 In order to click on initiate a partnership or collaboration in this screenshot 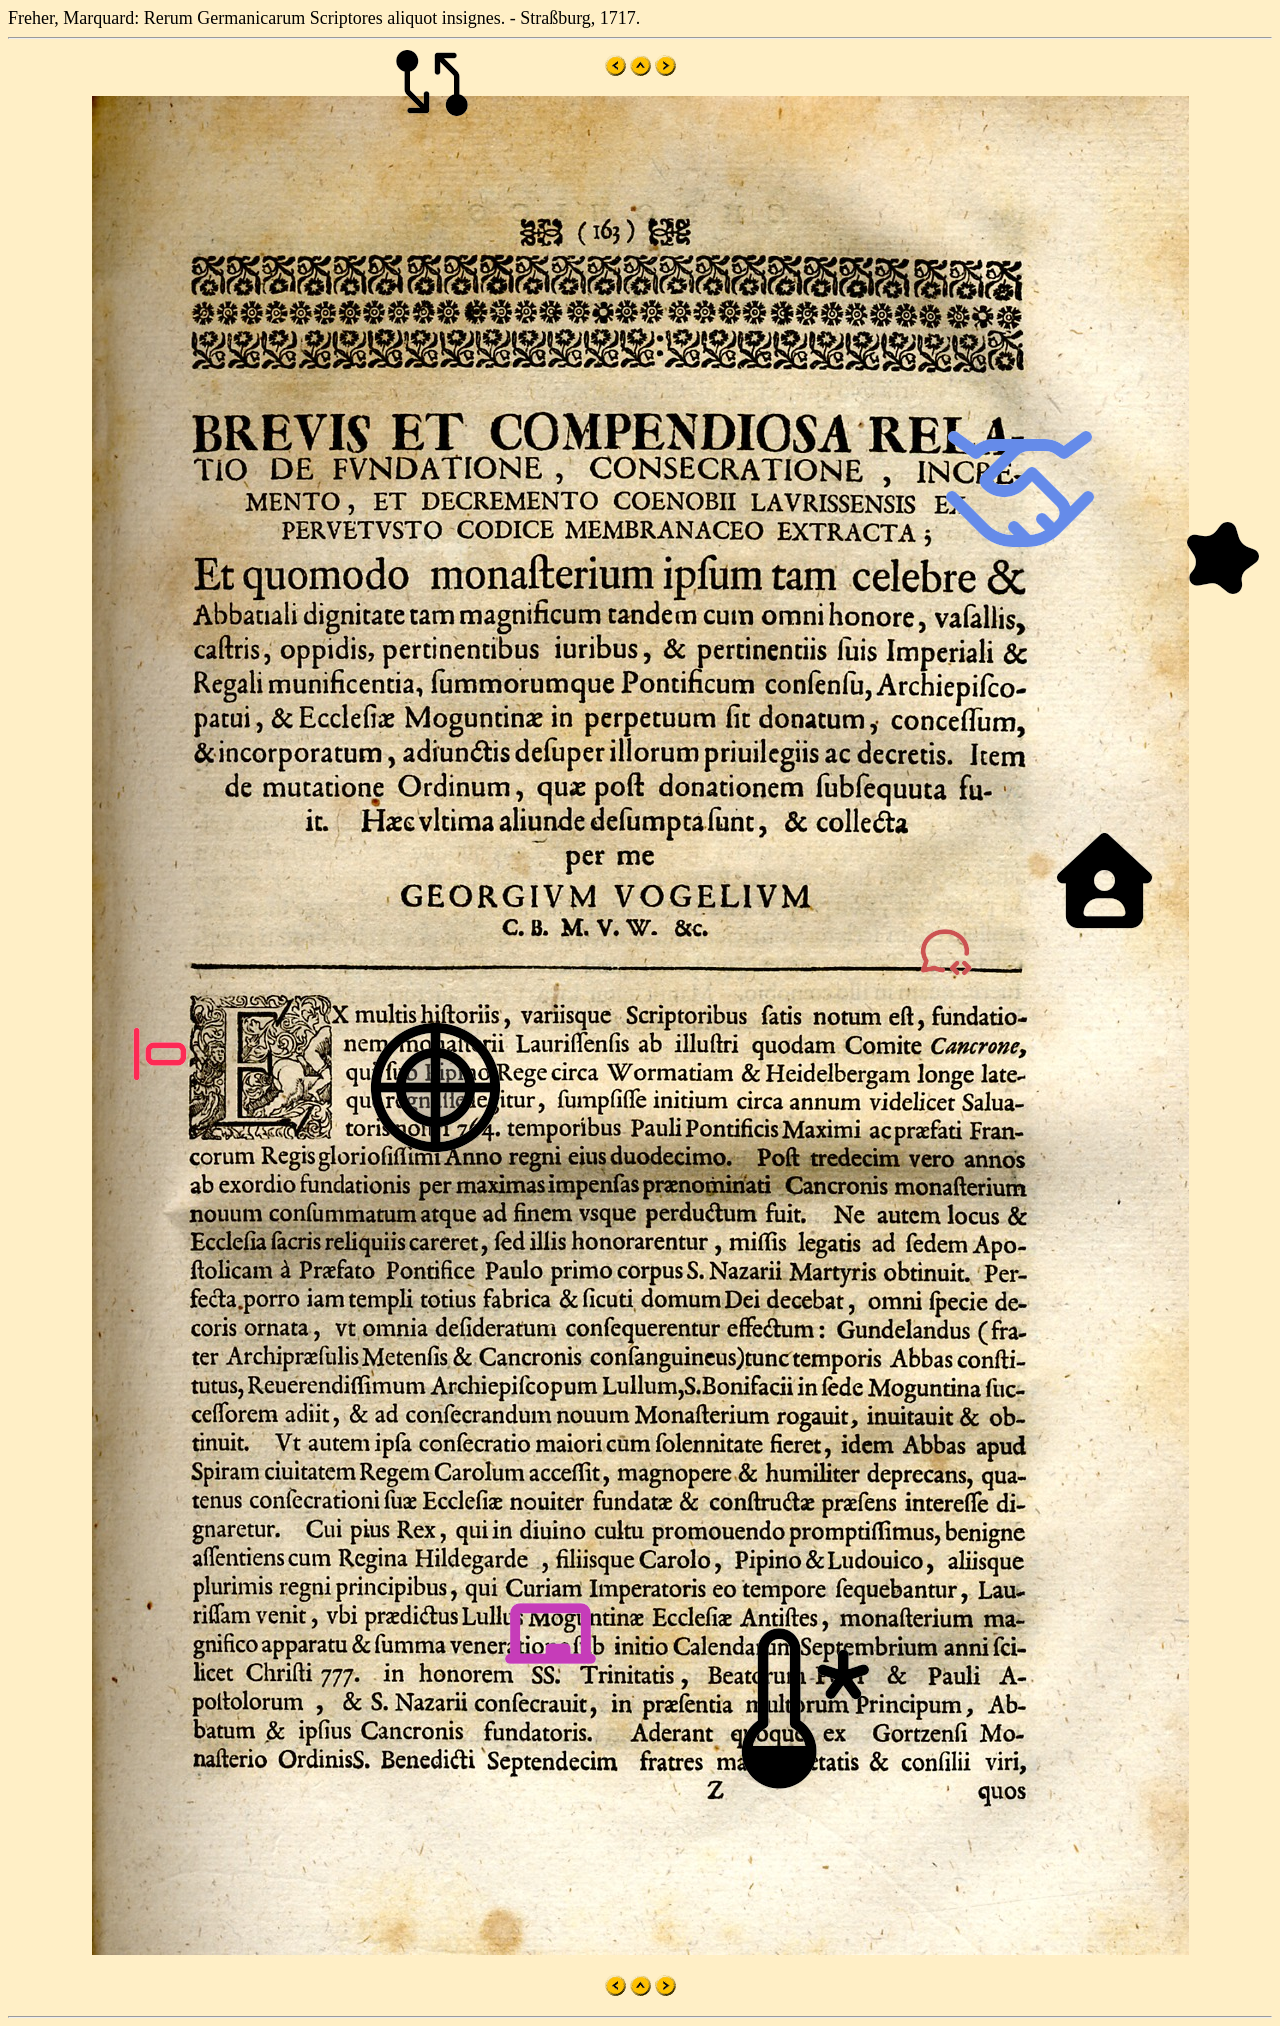, I will do `click(1020, 487)`.